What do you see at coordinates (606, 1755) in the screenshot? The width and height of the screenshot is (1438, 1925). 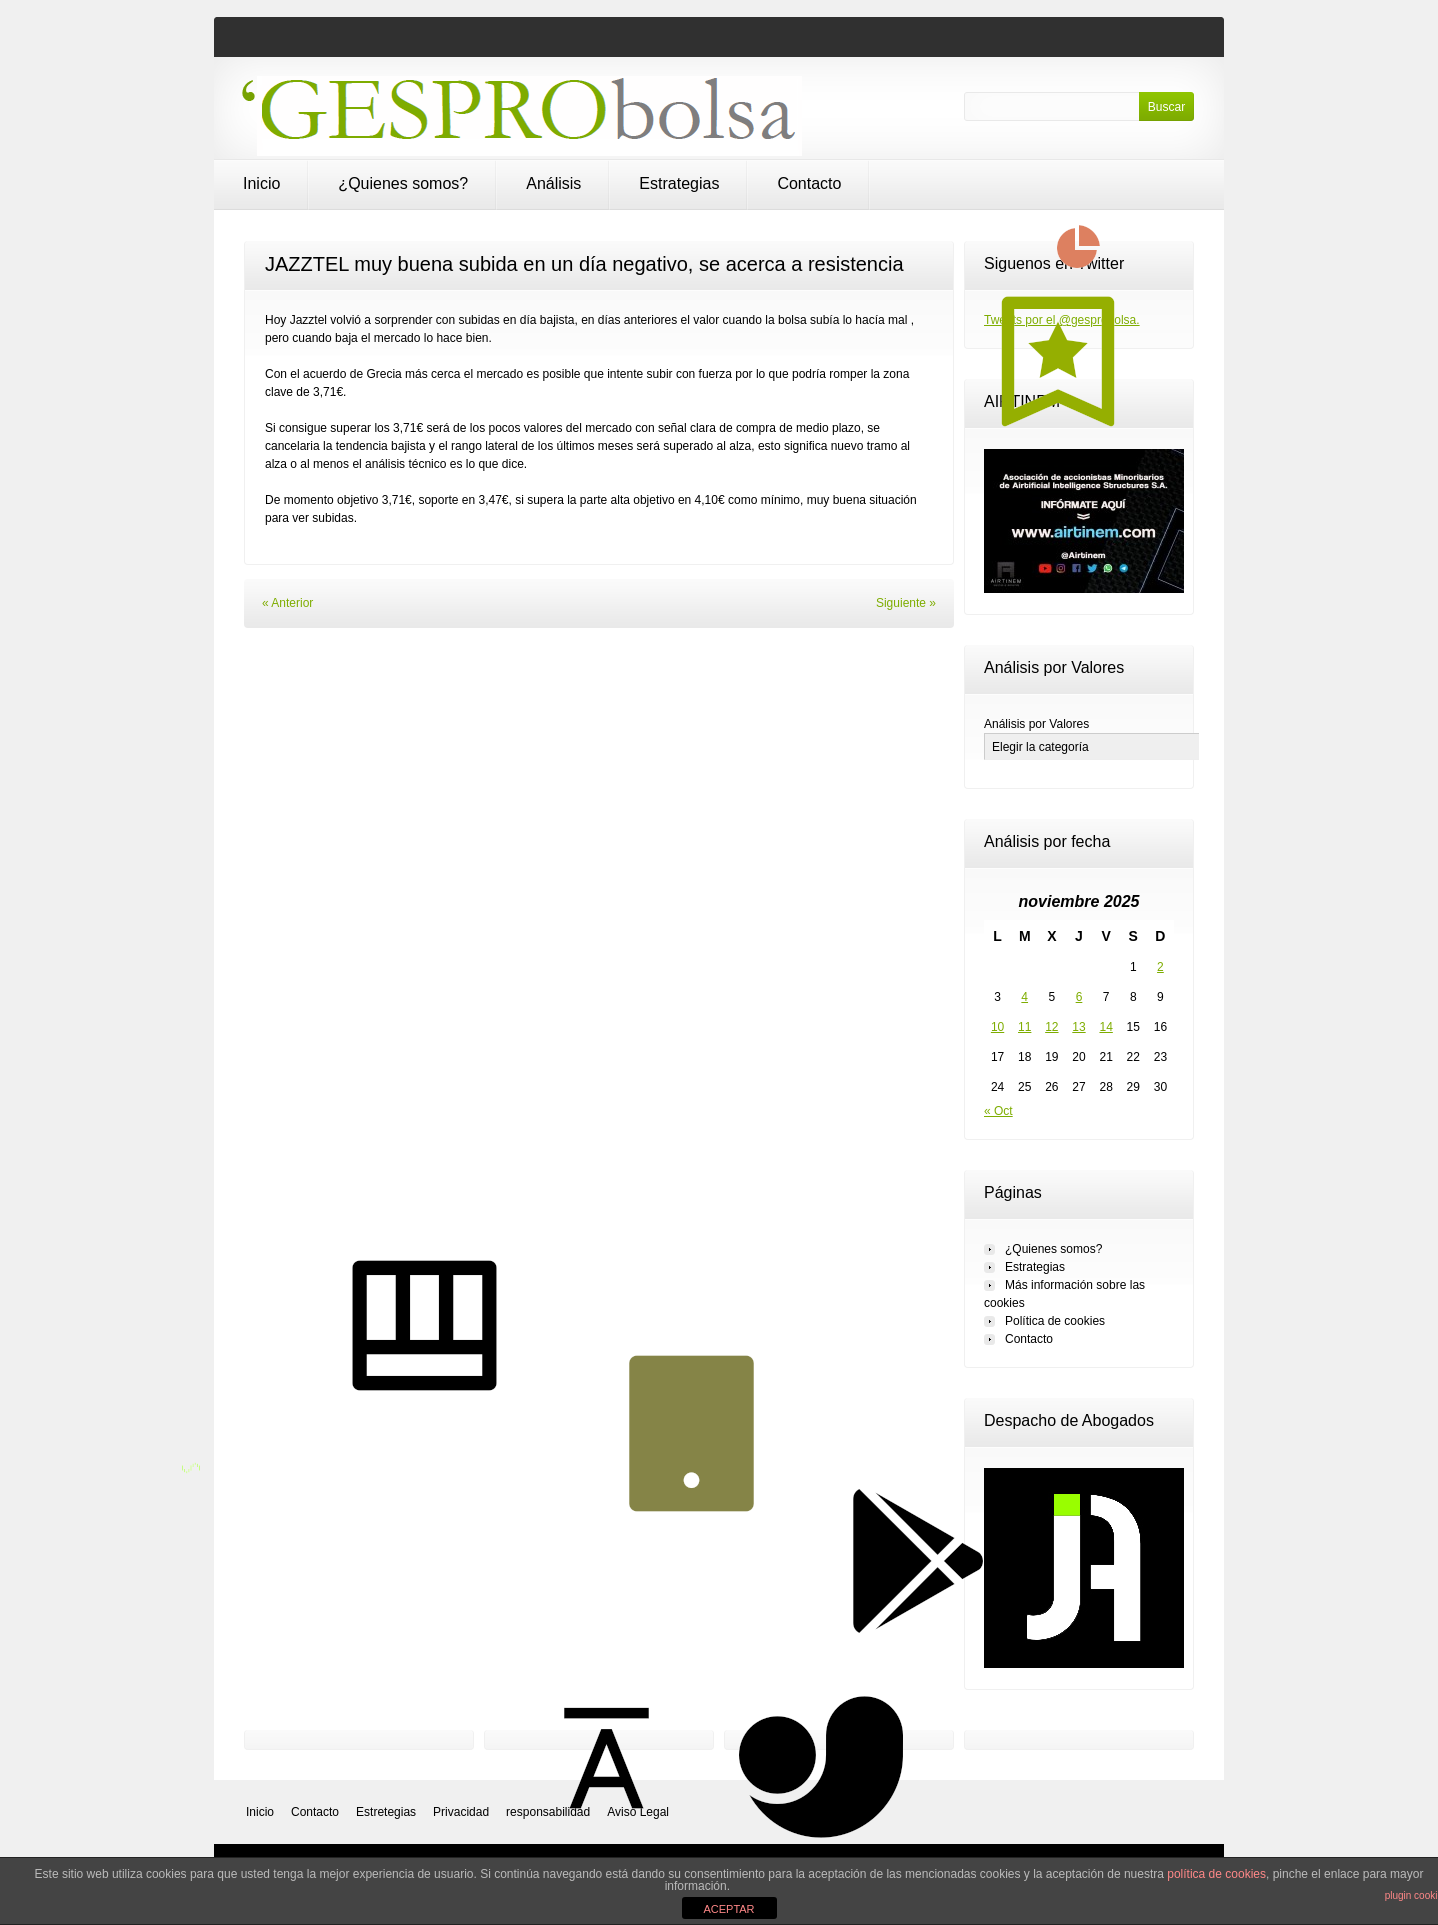 I see `apply overline formatting to selected text` at bounding box center [606, 1755].